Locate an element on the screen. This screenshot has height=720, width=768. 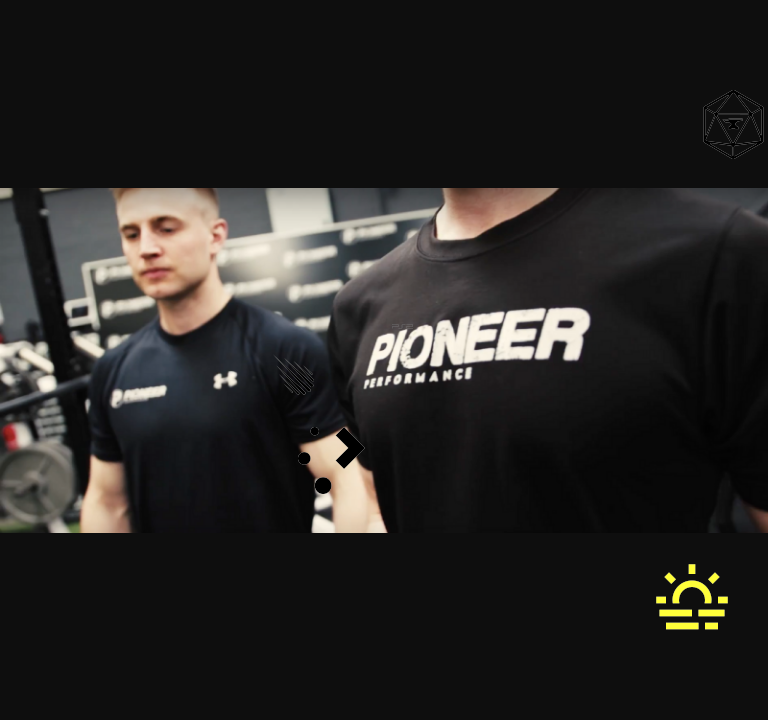
indicates hazy weather conditions is located at coordinates (692, 600).